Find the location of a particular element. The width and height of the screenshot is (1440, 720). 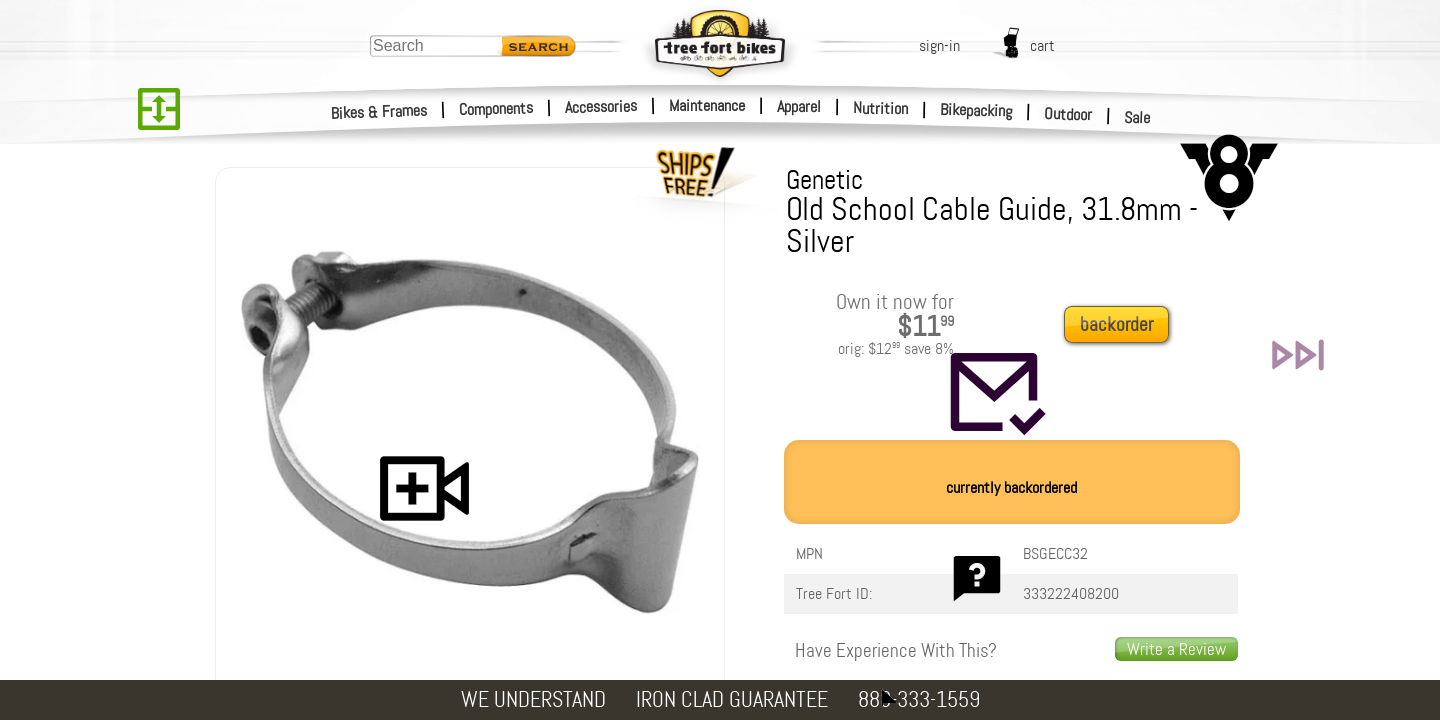

flag an item for review or attention is located at coordinates (888, 698).